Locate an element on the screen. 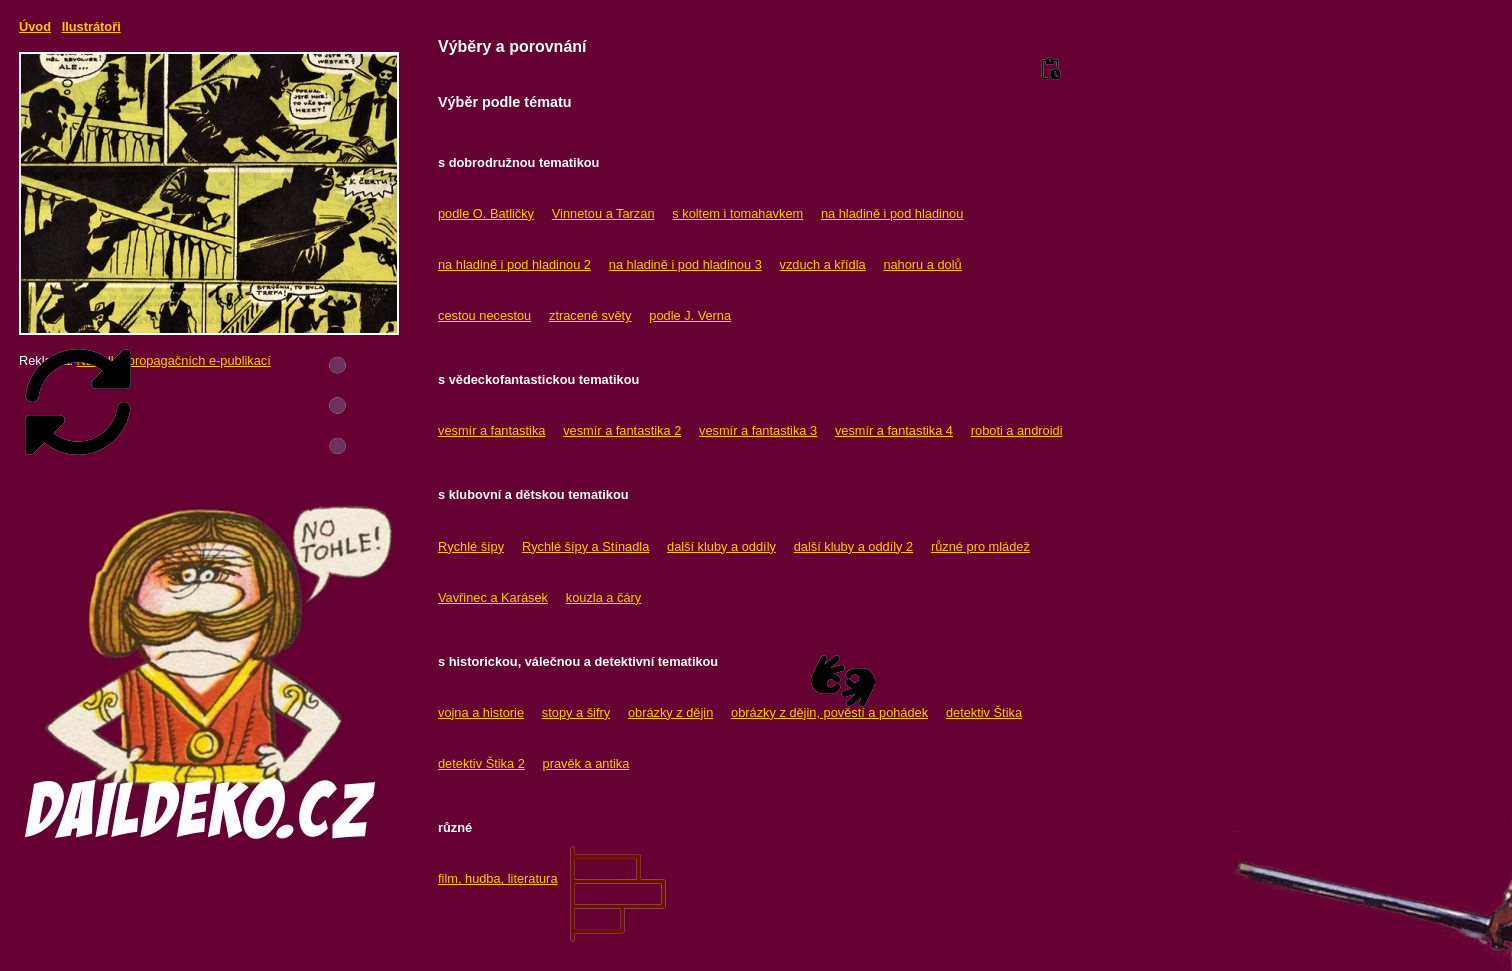 The height and width of the screenshot is (971, 1512). view horizontal bar chart data is located at coordinates (614, 894).